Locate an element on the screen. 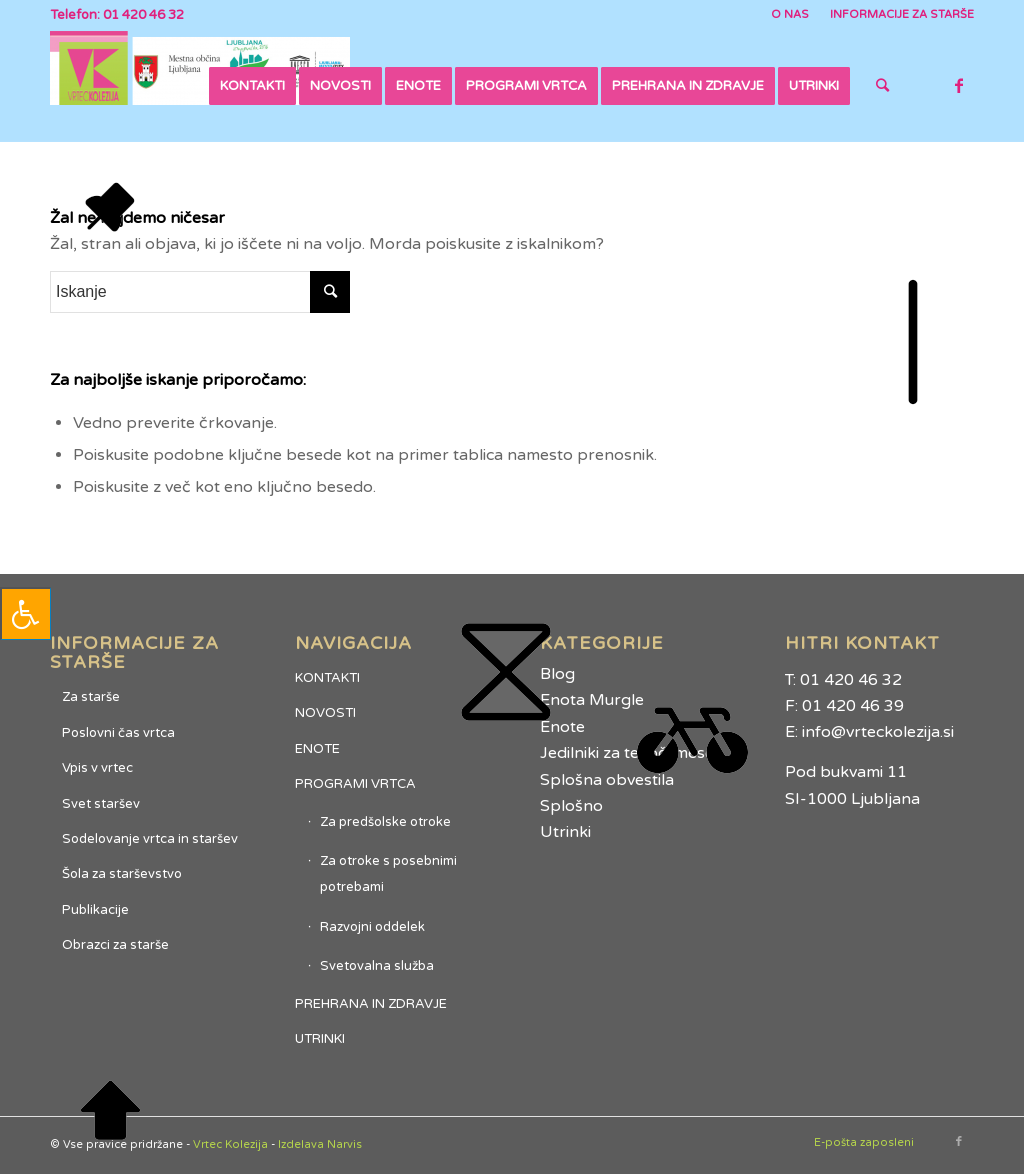 The height and width of the screenshot is (1174, 1024). upload a file or content is located at coordinates (110, 1112).